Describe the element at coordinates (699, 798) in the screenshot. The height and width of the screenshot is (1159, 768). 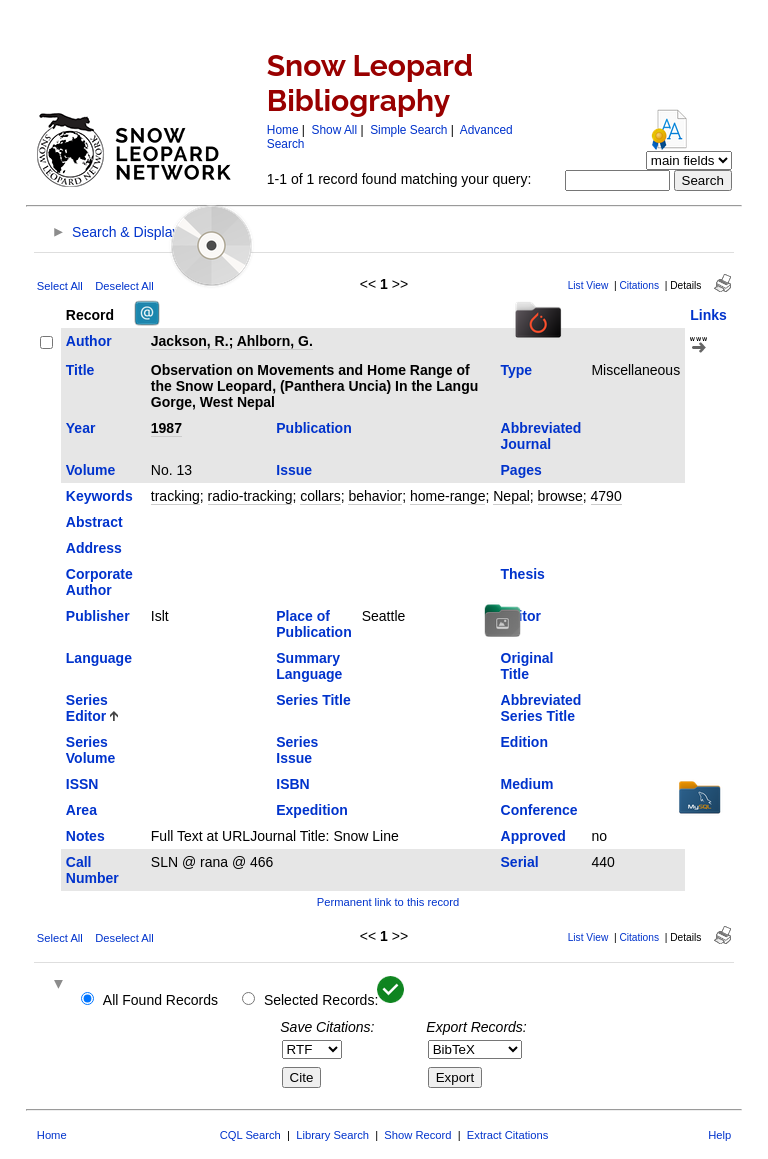
I see `open mysql database files folder` at that location.